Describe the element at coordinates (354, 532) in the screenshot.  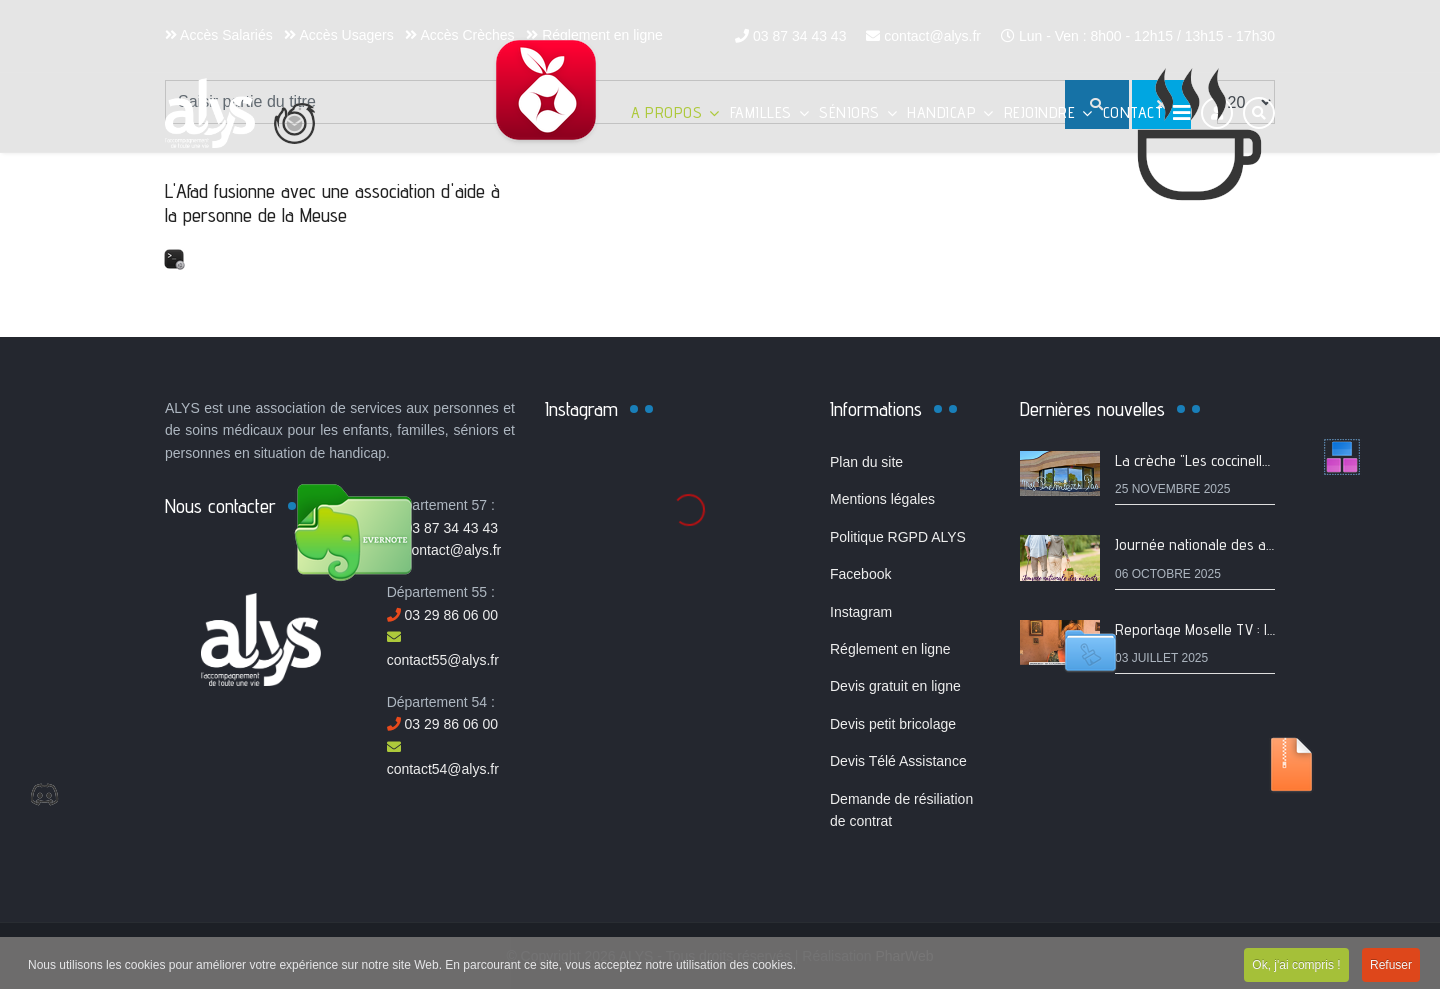
I see `open evernote folder` at that location.